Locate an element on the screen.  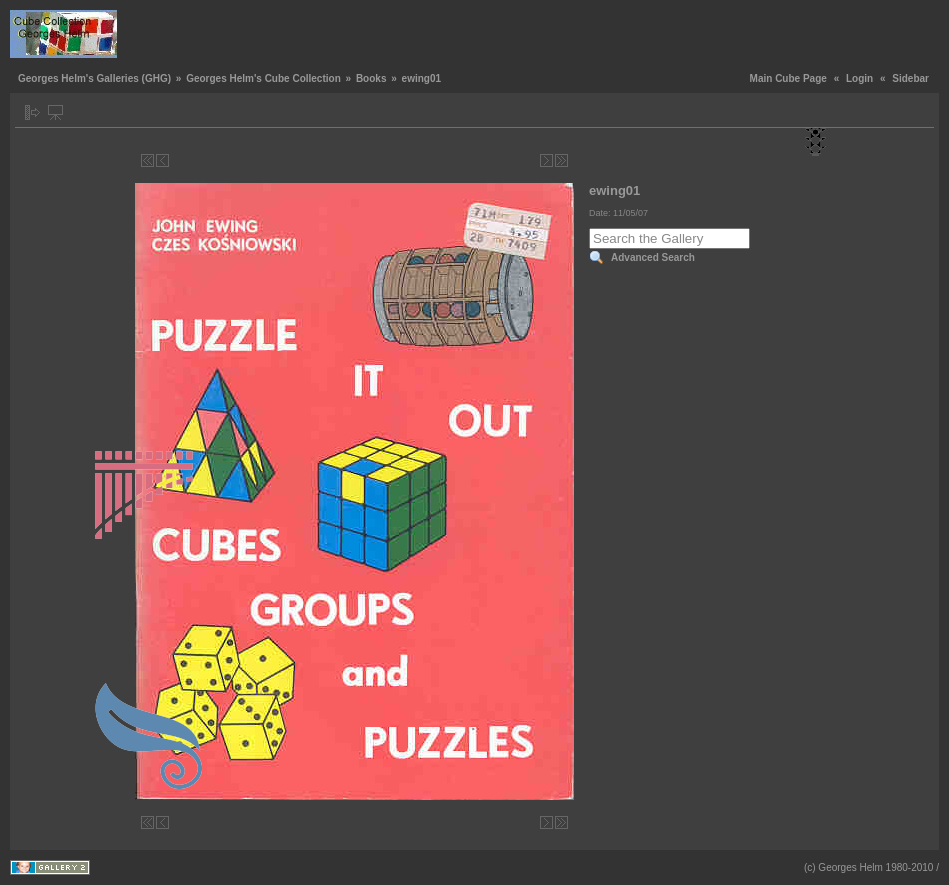
access music or audio settings is located at coordinates (144, 495).